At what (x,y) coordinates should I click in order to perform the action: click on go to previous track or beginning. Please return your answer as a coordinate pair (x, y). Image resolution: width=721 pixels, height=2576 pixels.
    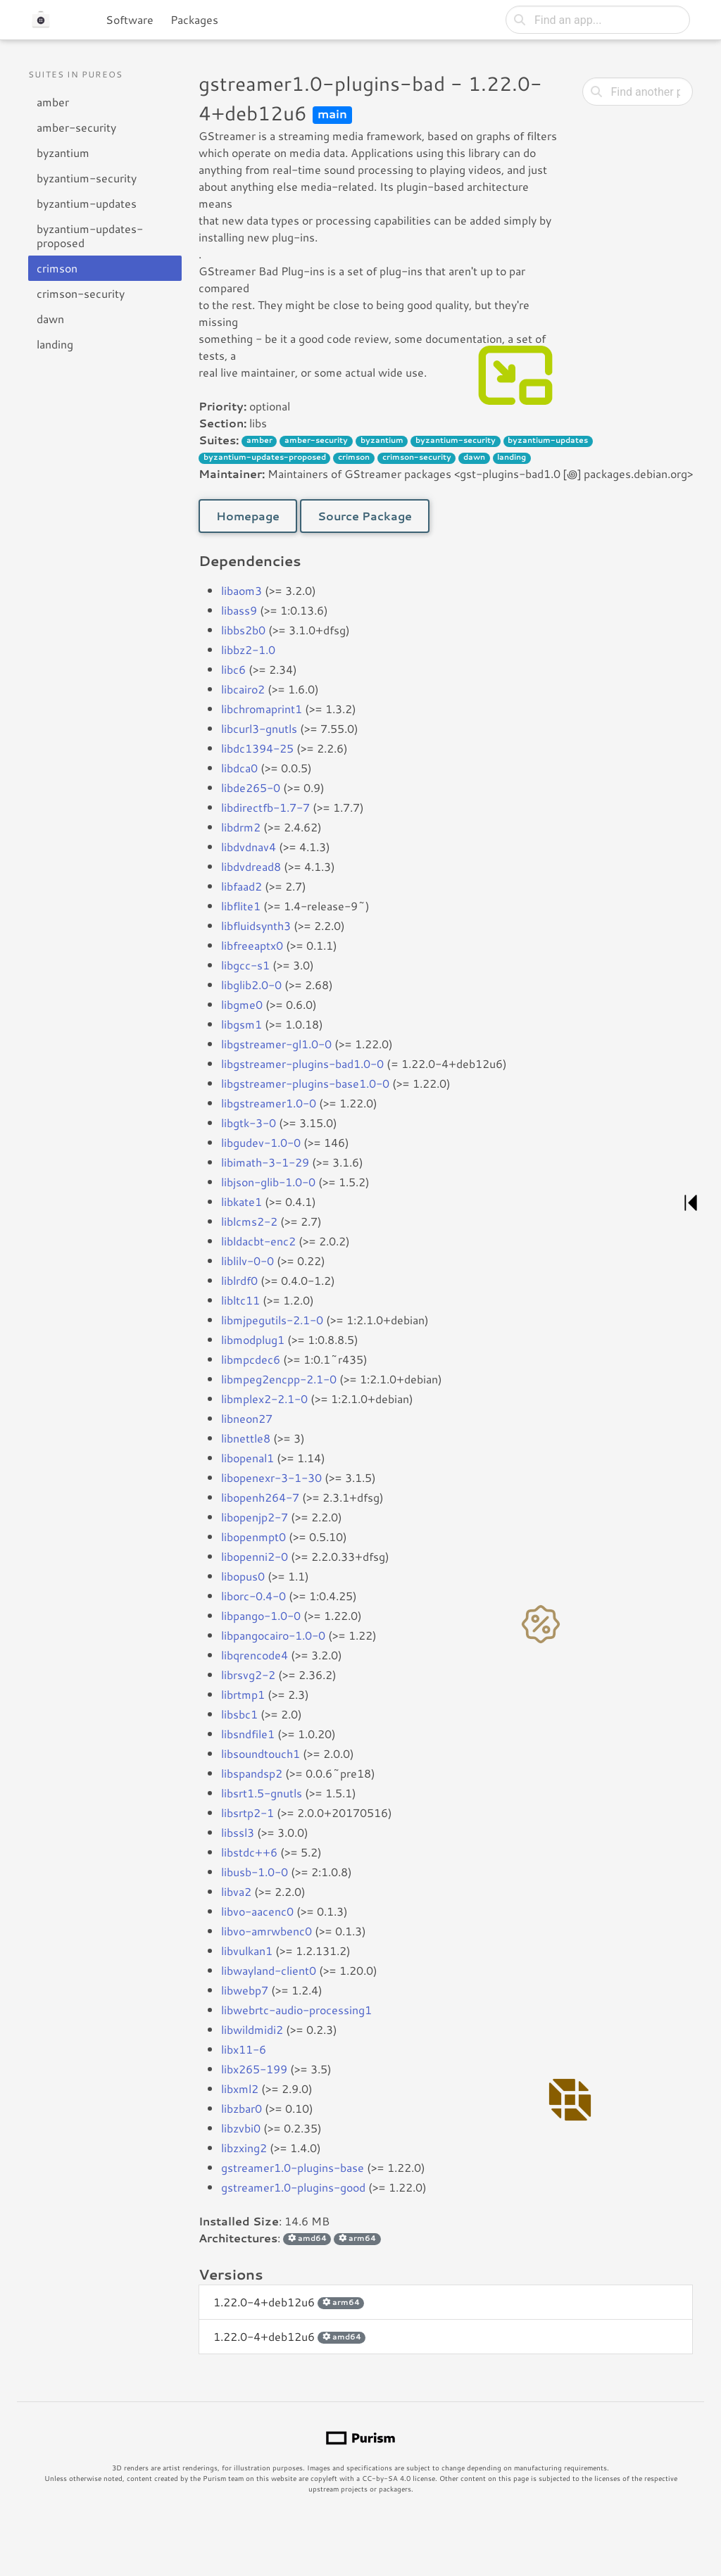
    Looking at the image, I should click on (690, 1202).